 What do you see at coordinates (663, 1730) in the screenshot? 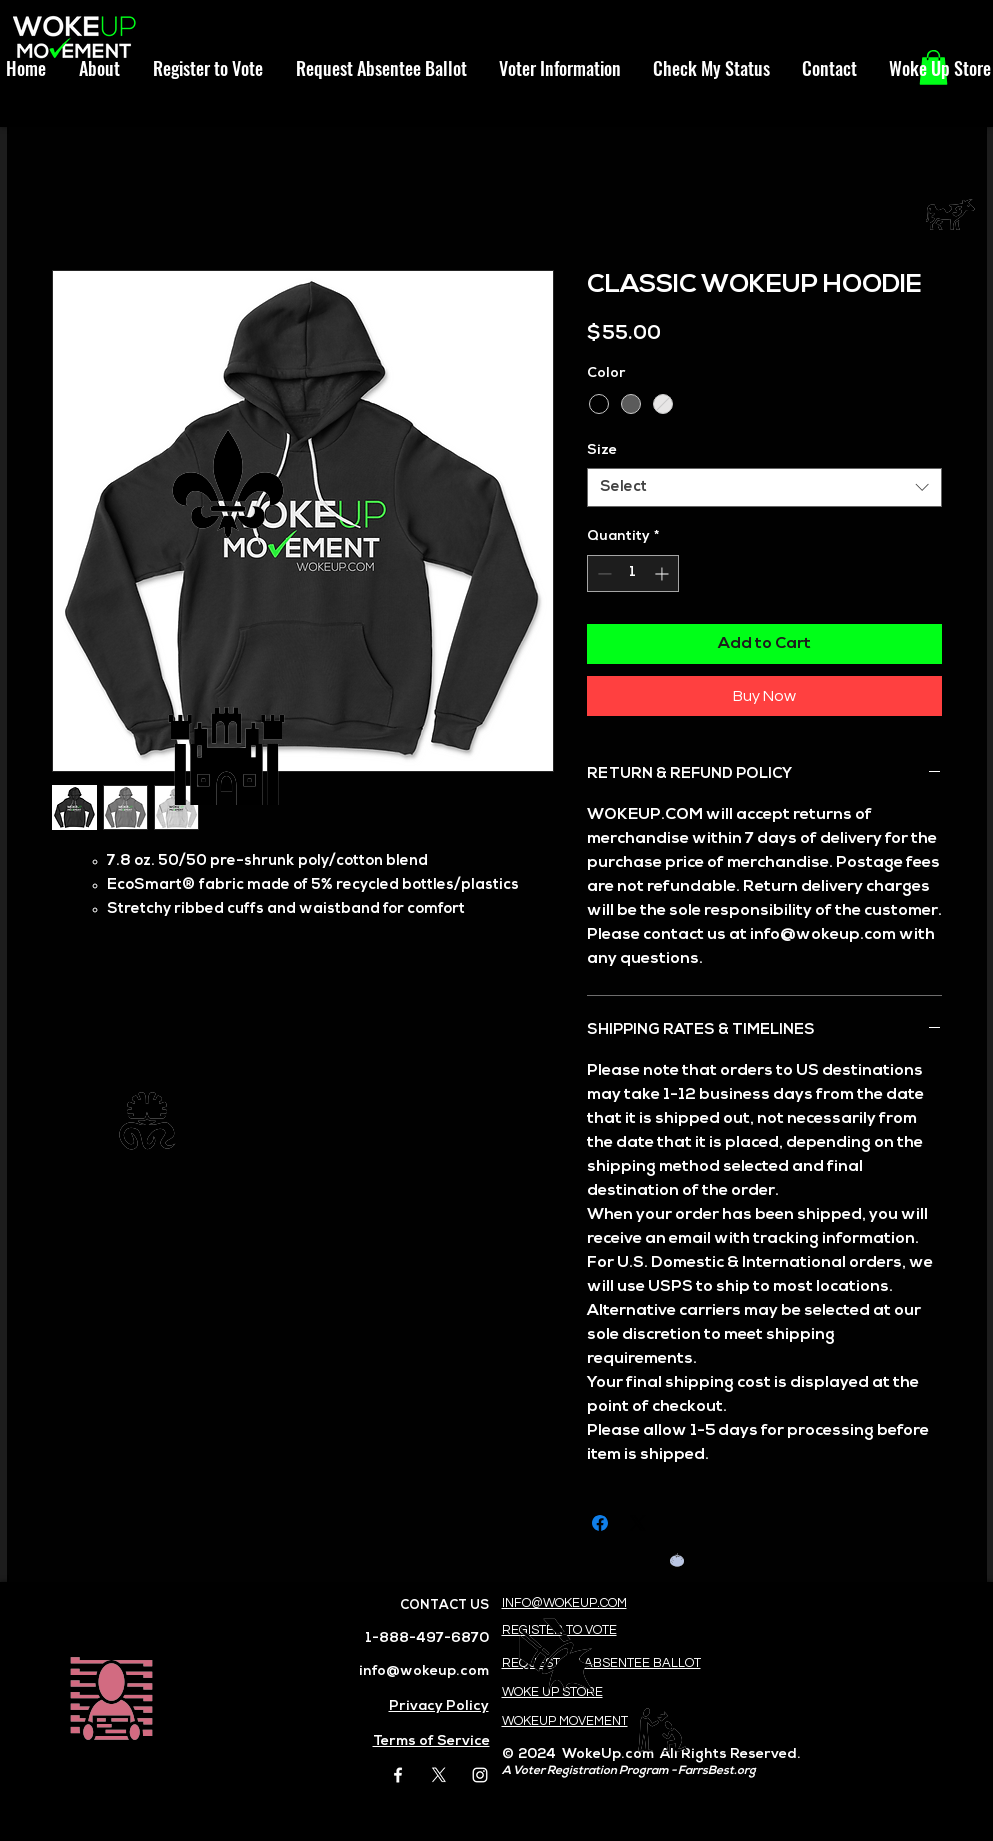
I see `indicates a coronation or crowning ceremony event` at bounding box center [663, 1730].